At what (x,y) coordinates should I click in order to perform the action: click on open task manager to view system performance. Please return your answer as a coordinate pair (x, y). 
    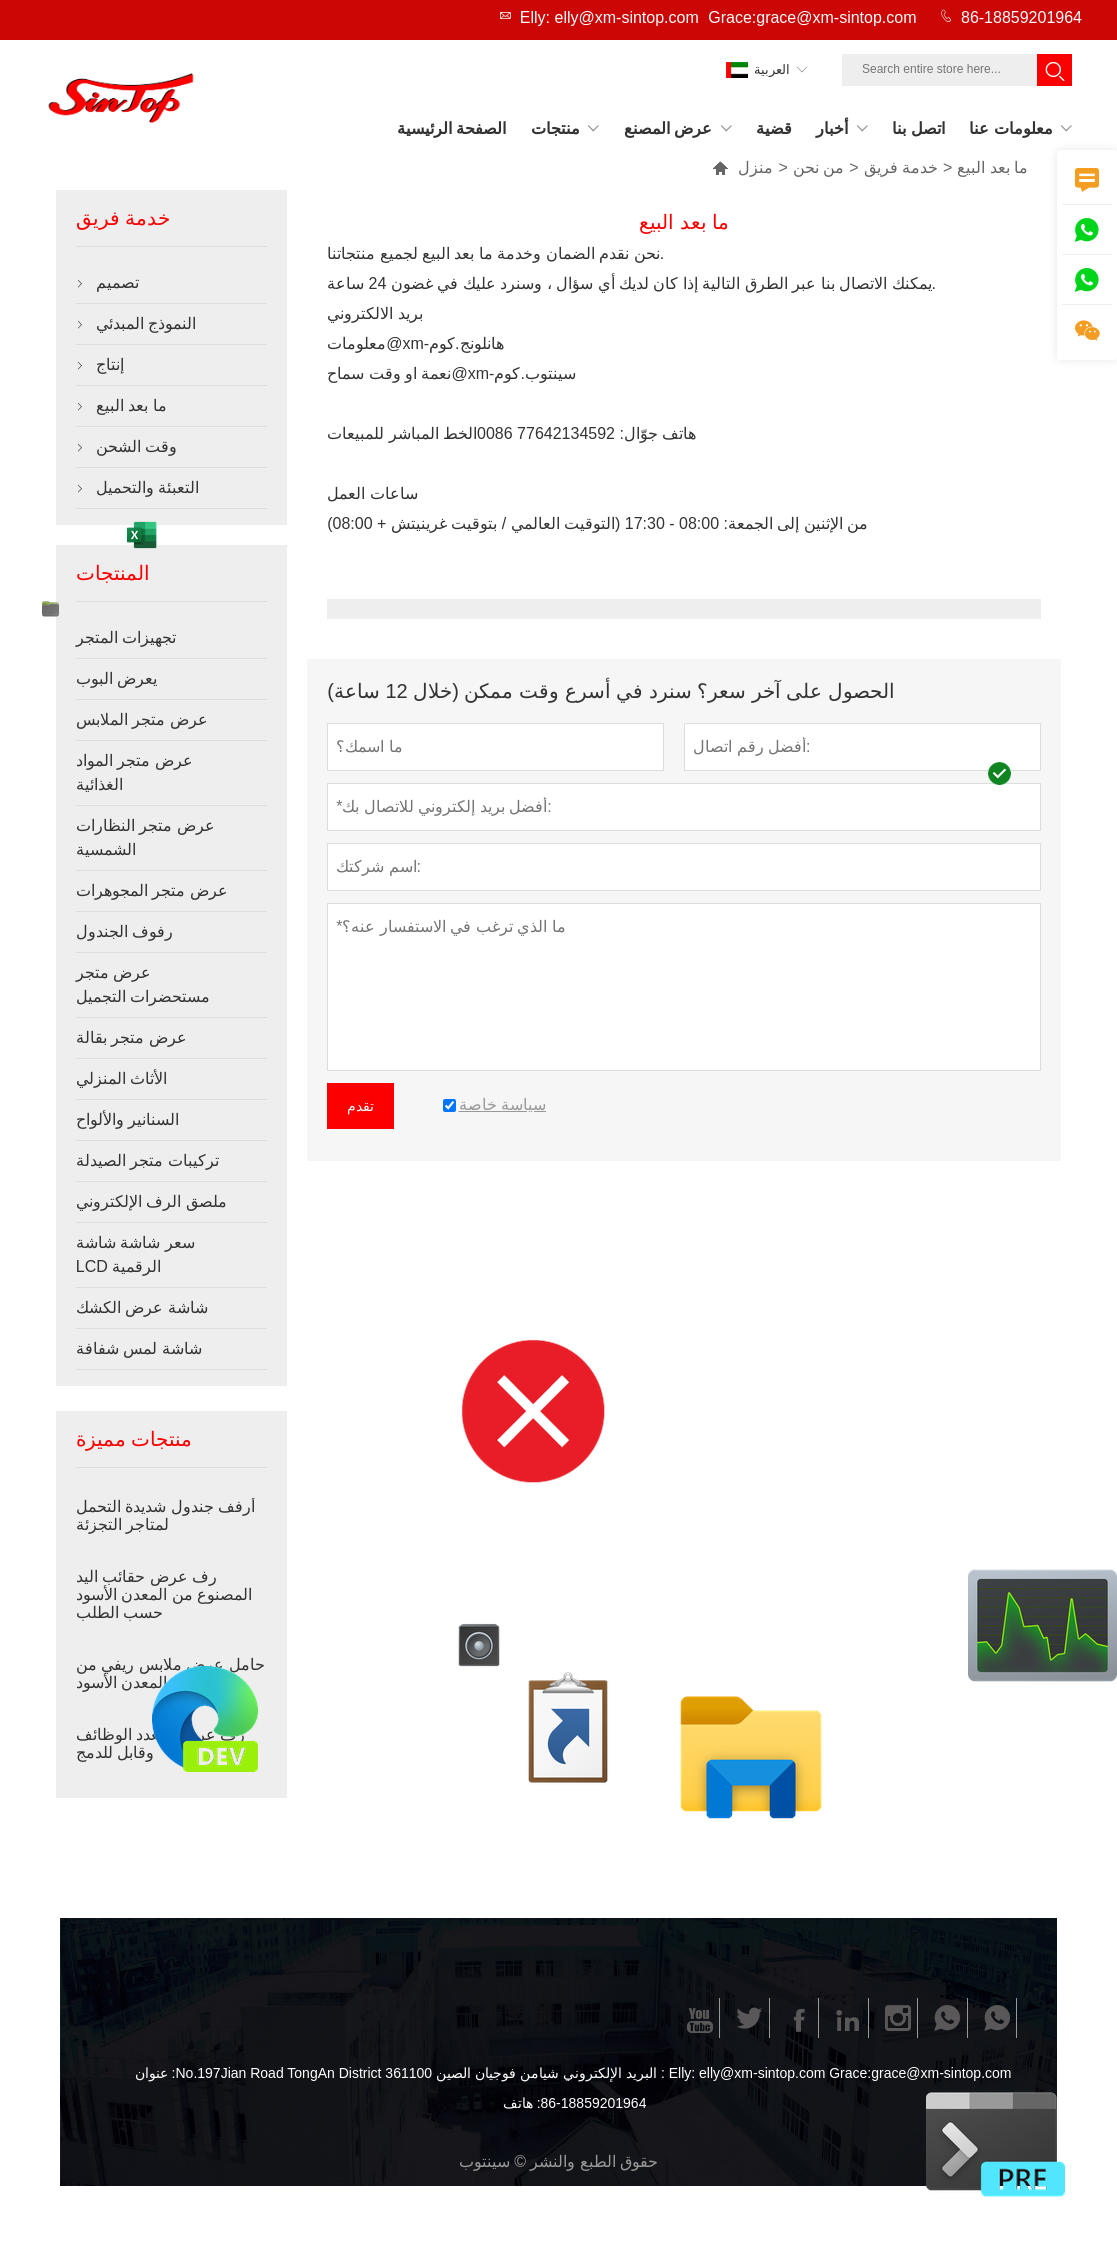
    Looking at the image, I should click on (1042, 1625).